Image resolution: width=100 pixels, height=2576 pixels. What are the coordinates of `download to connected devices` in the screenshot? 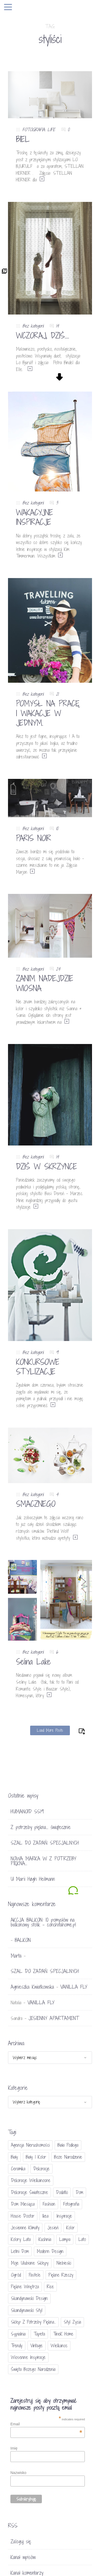 It's located at (82, 1731).